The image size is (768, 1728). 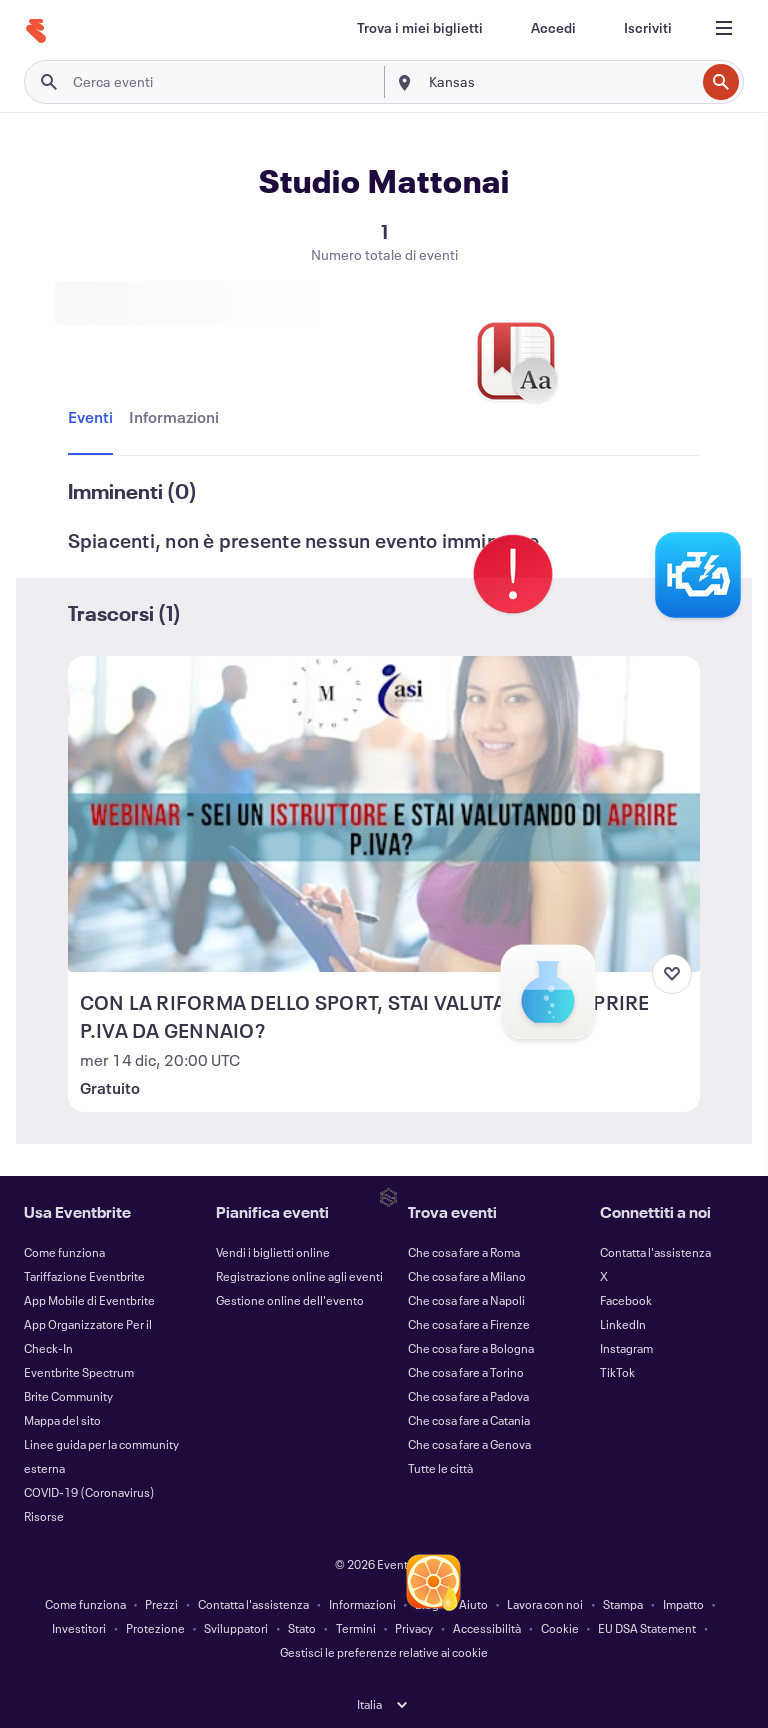 I want to click on open the dictionary app, so click(x=516, y=361).